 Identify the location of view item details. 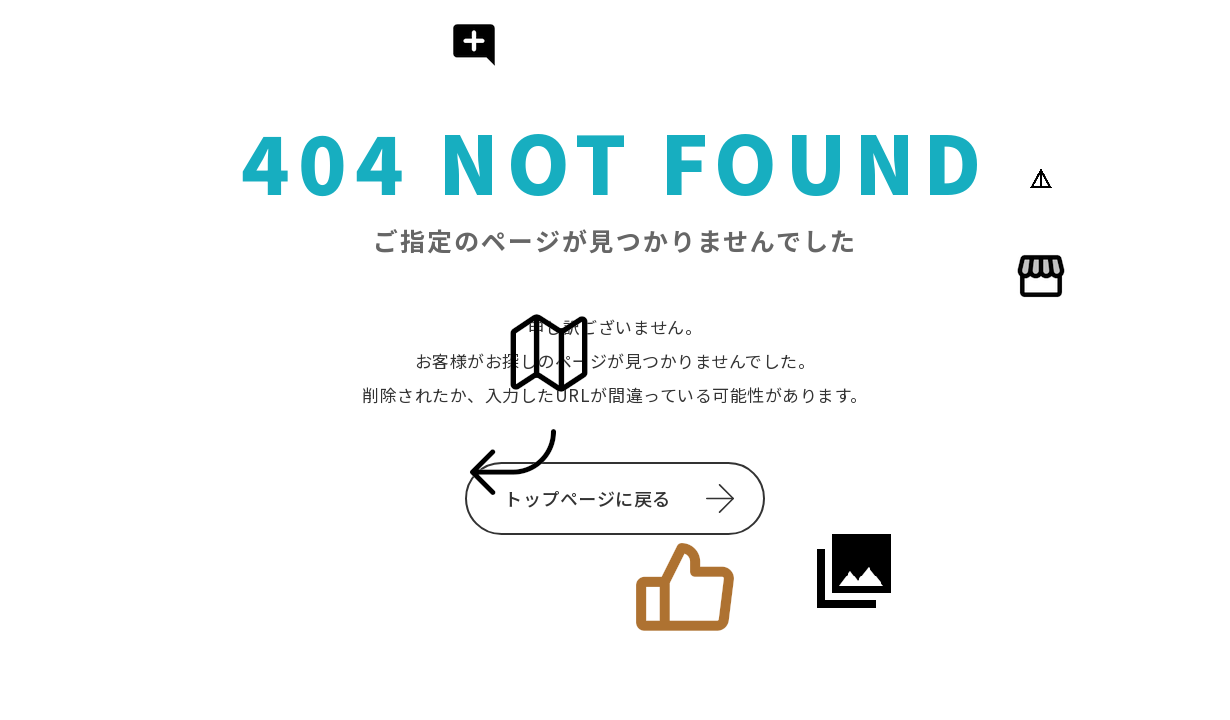
(1041, 178).